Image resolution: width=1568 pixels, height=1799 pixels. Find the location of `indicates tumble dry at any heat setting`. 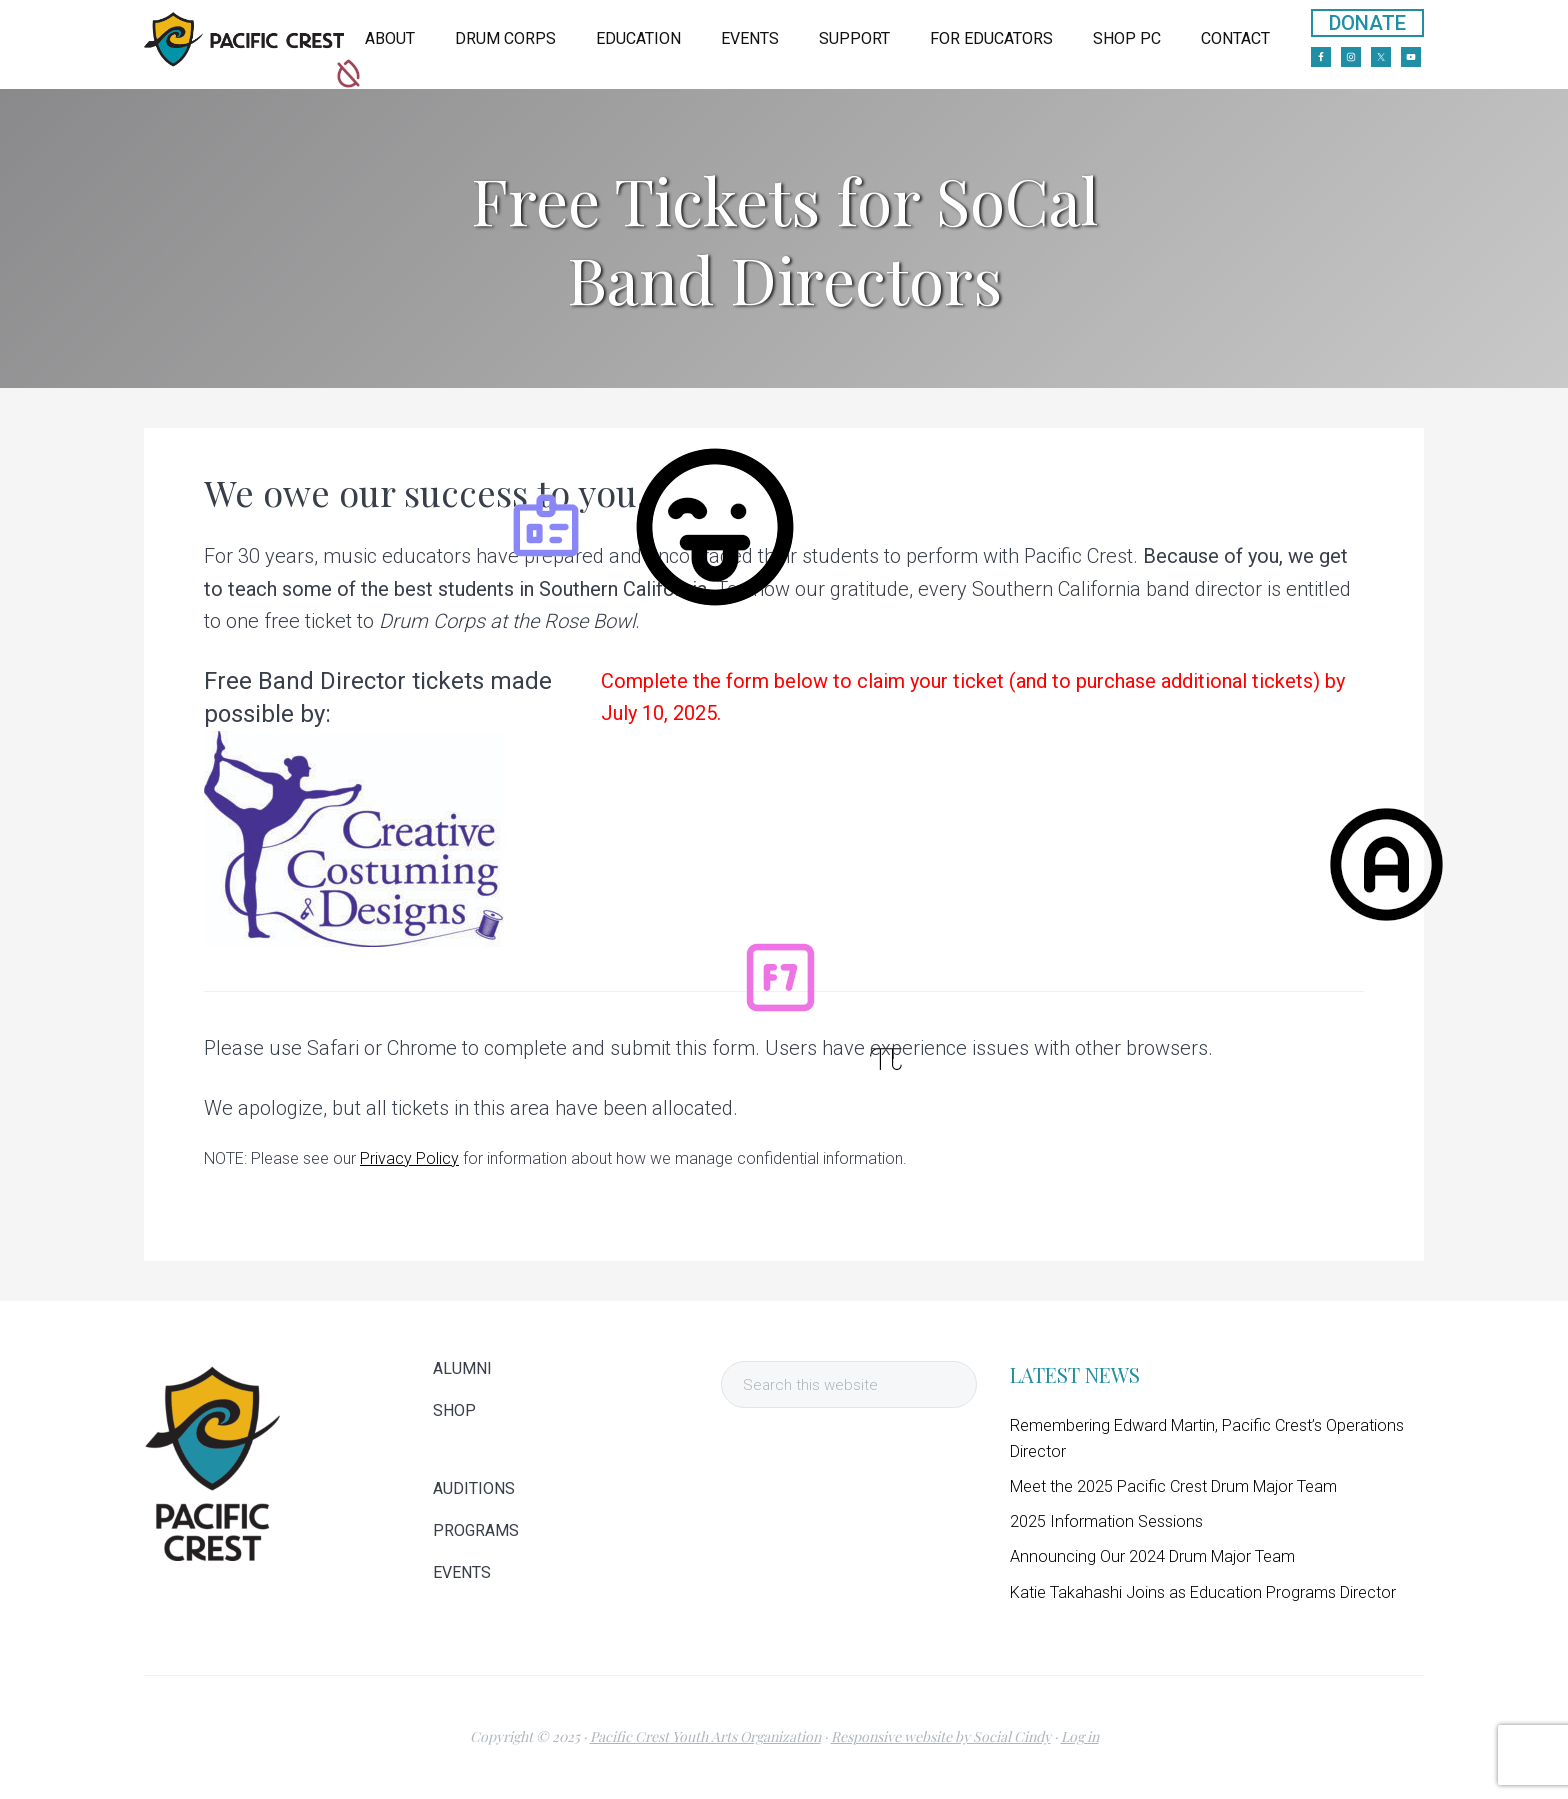

indicates tumble dry at any heat setting is located at coordinates (1386, 864).